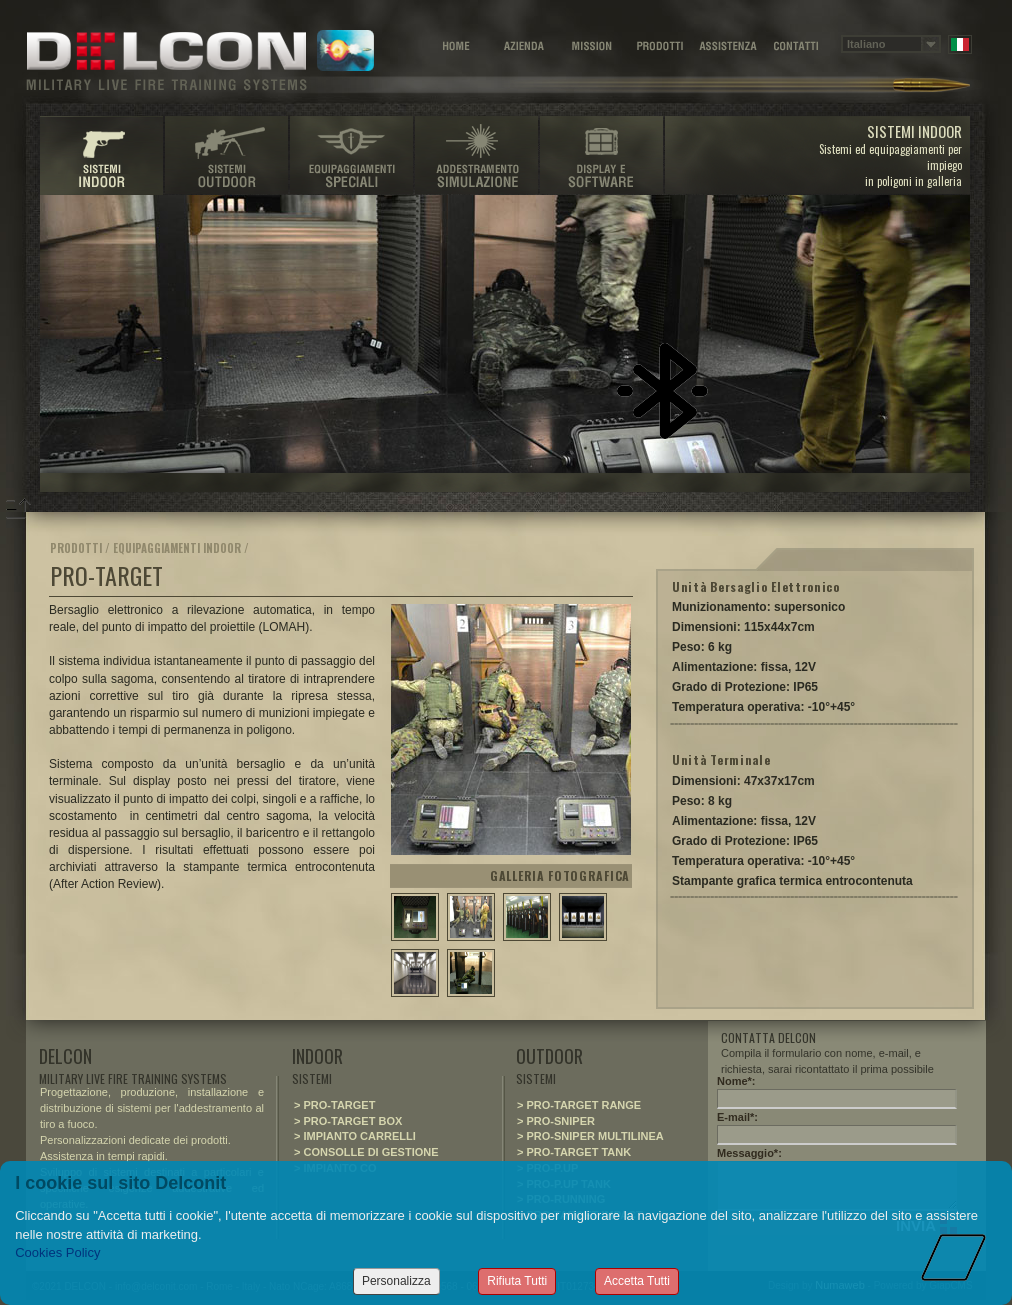  Describe the element at coordinates (17, 509) in the screenshot. I see `sort items in descending order` at that location.